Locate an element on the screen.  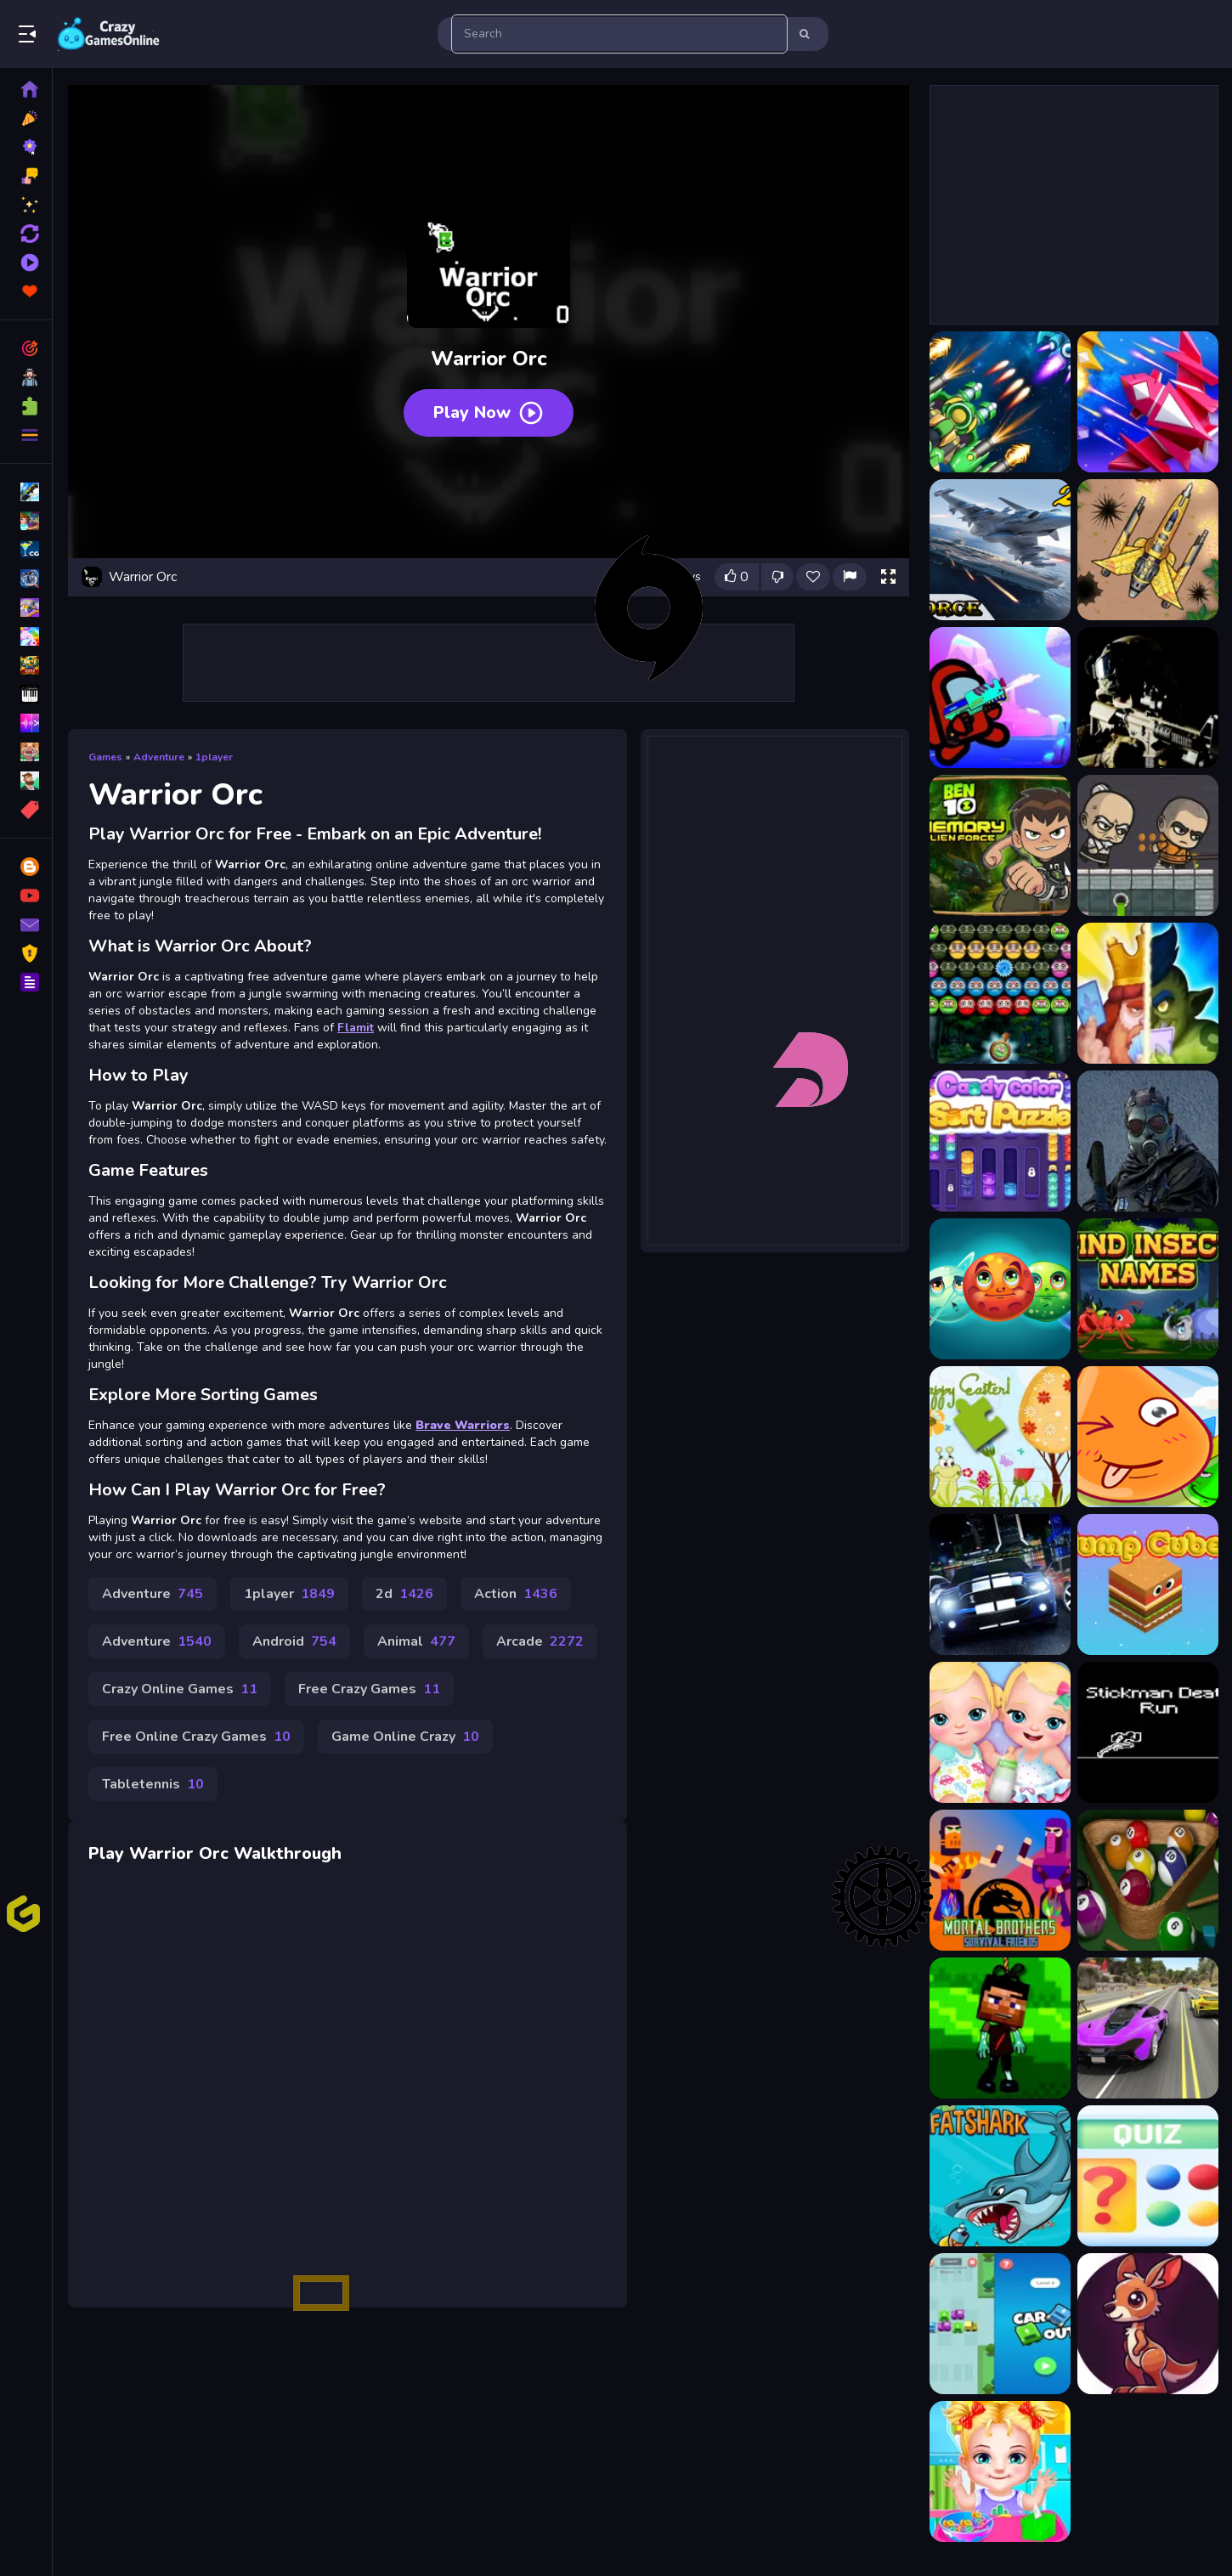
open deepnote collaborative notebook is located at coordinates (811, 1070).